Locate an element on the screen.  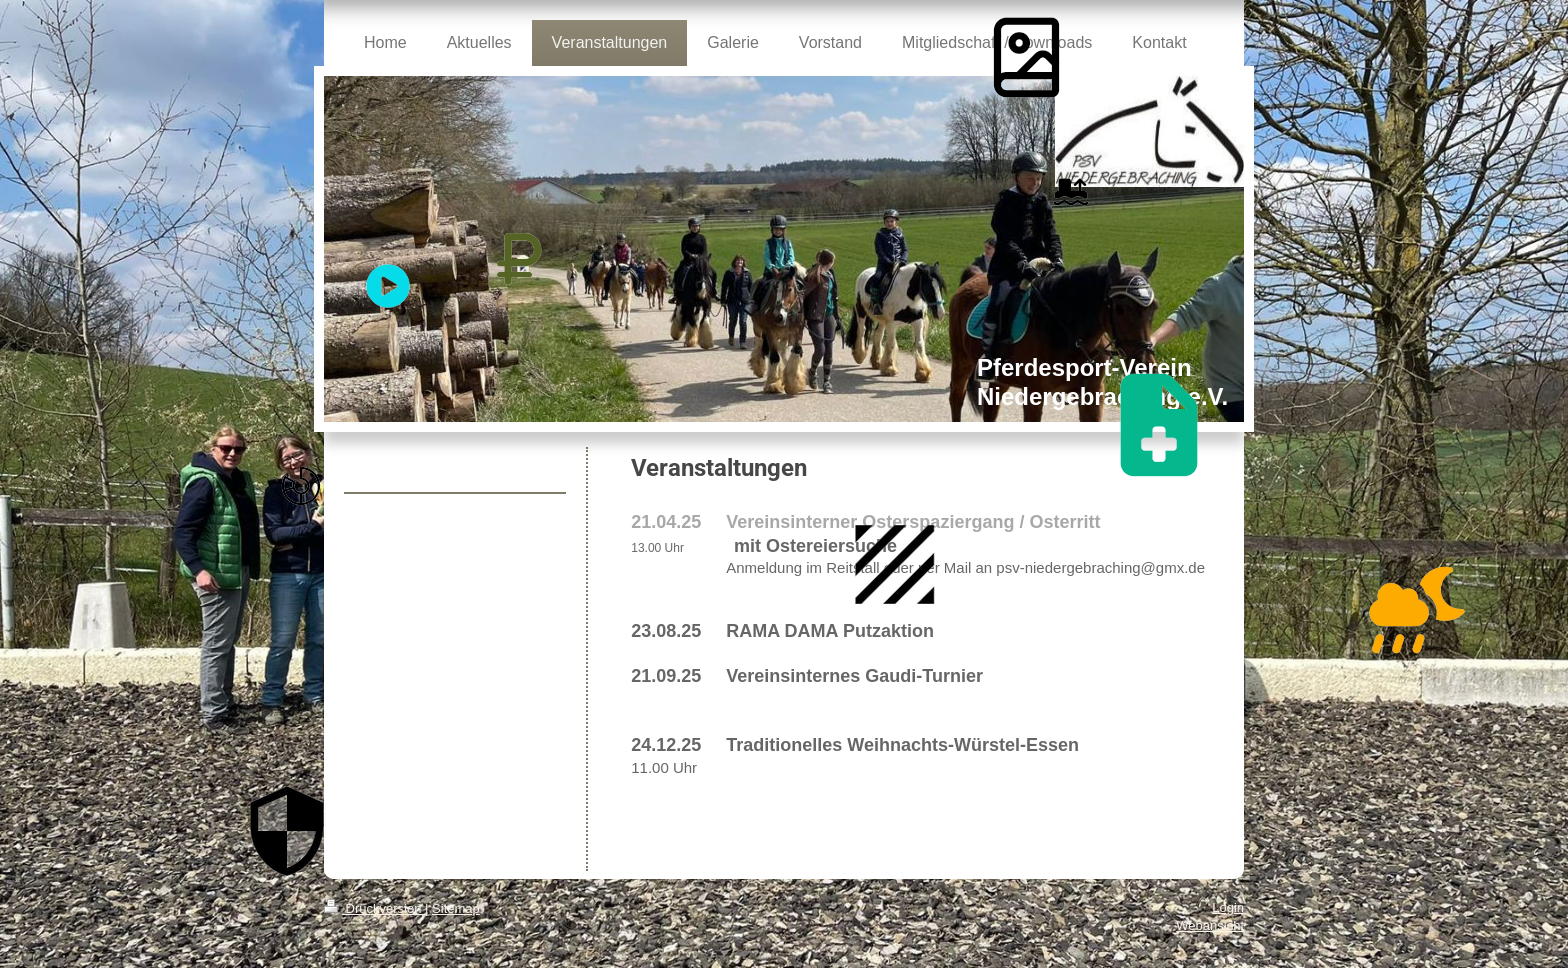
upload or export water pump data is located at coordinates (1071, 191).